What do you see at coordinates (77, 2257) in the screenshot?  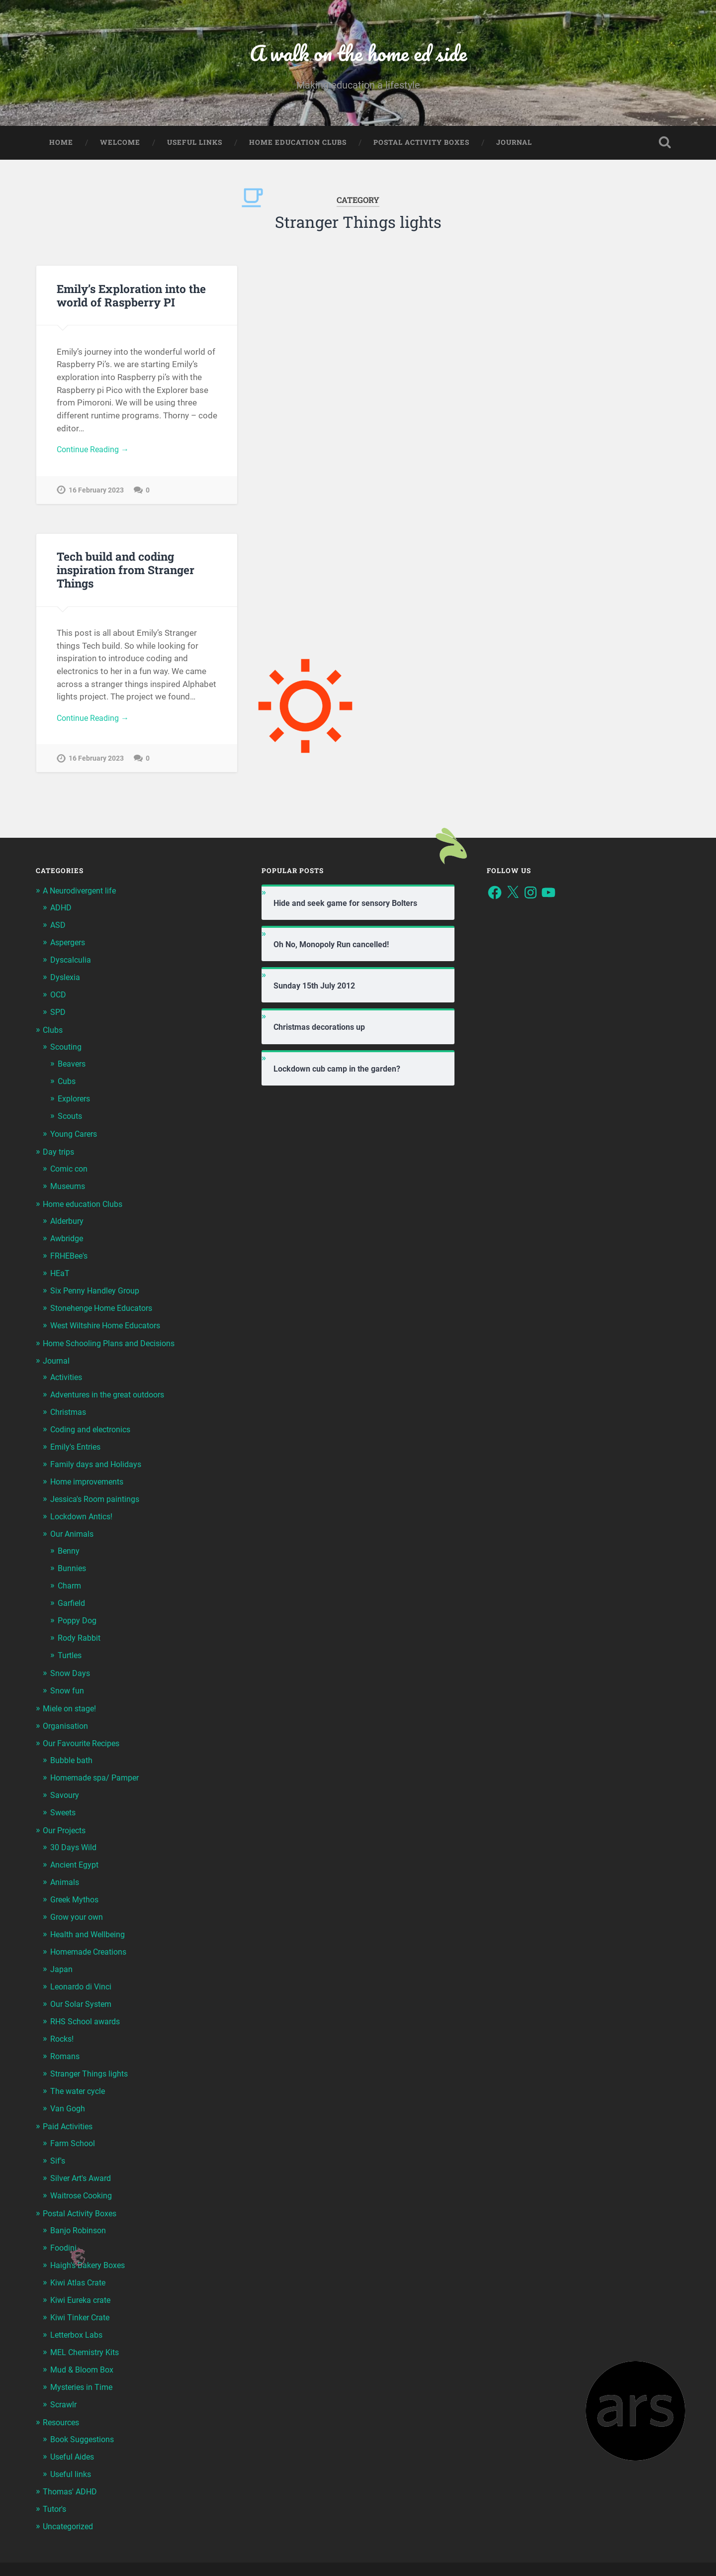 I see `MSI brand logo` at bounding box center [77, 2257].